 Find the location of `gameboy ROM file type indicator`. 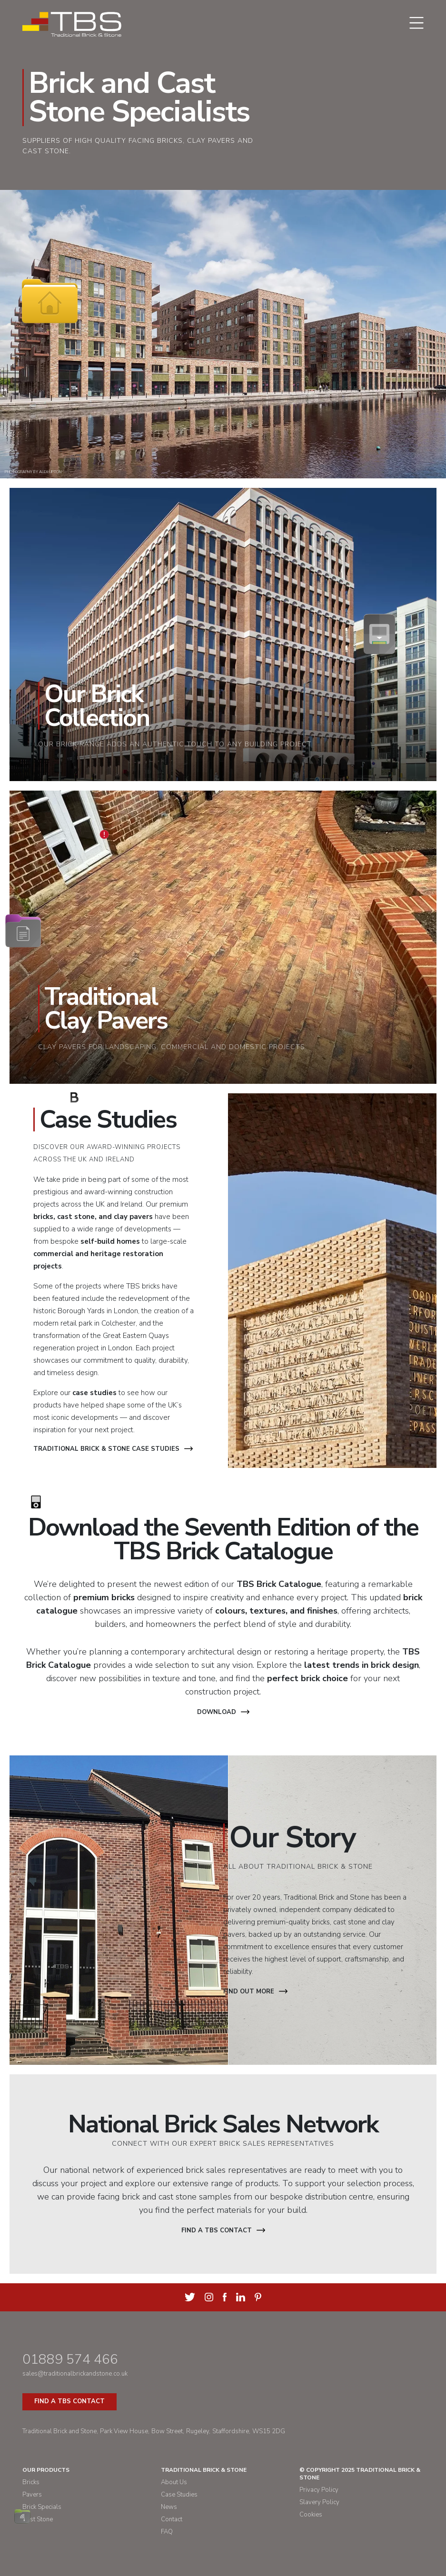

gameboy ROM file type indicator is located at coordinates (379, 634).